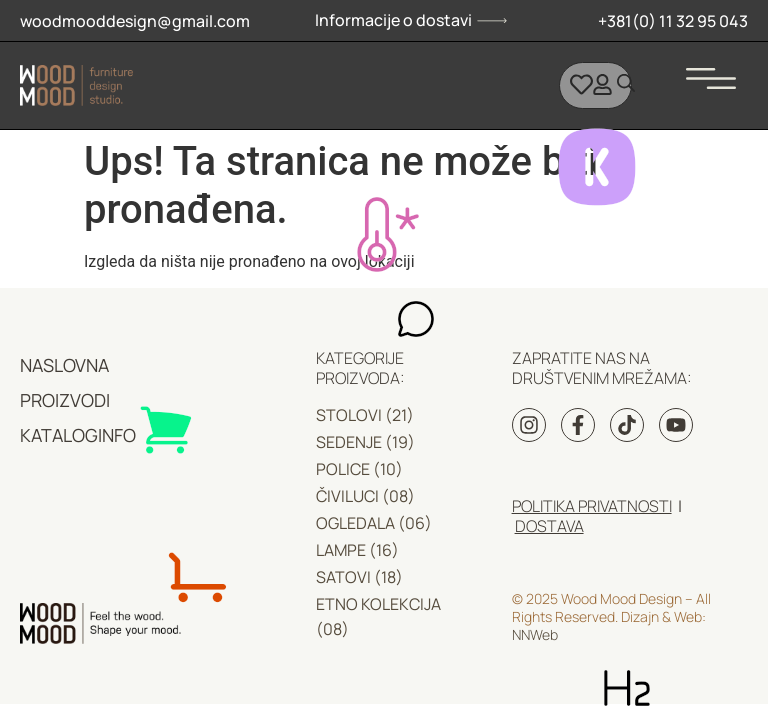 This screenshot has width=768, height=720. What do you see at coordinates (597, 167) in the screenshot?
I see `indicates items starting with the letter K` at bounding box center [597, 167].